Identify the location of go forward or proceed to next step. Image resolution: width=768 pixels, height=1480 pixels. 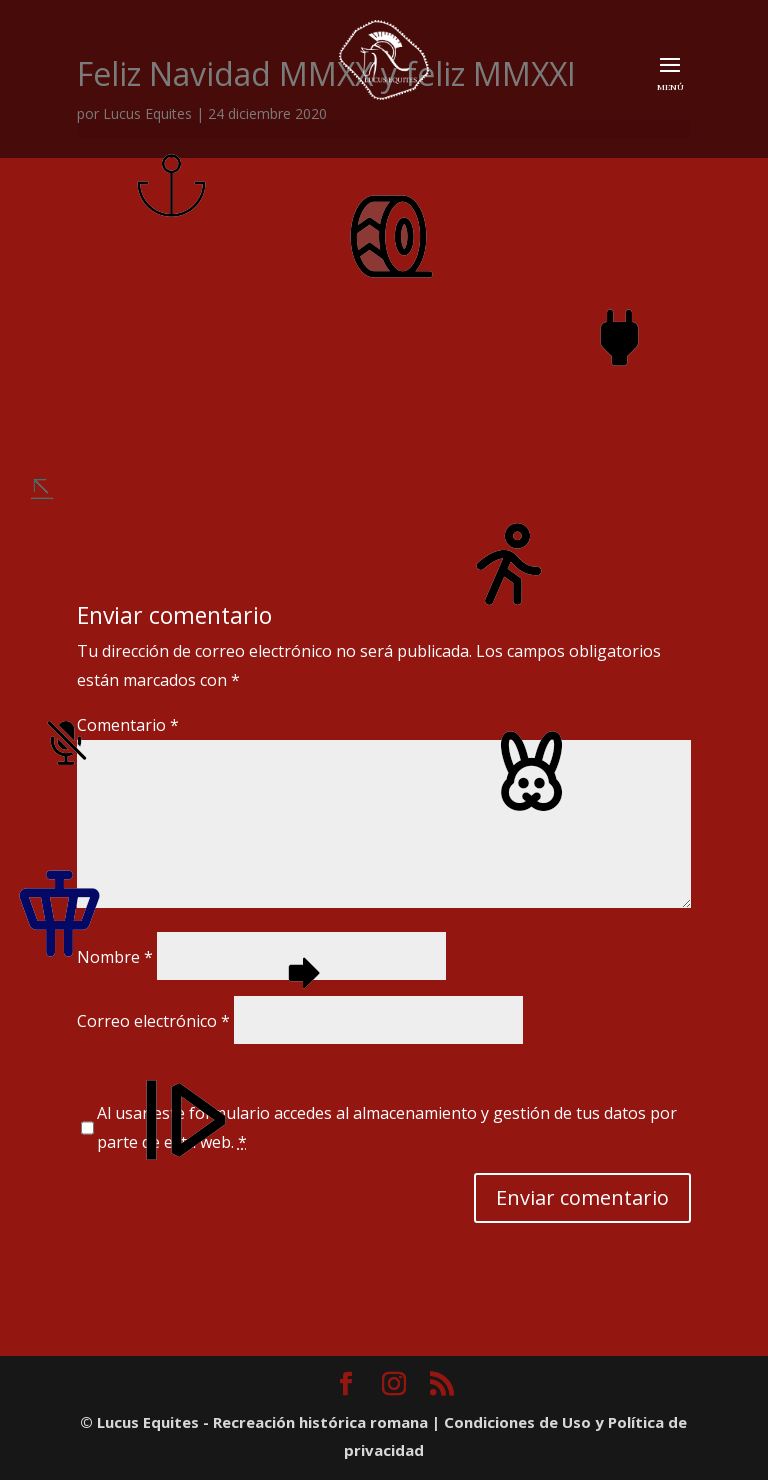
(303, 973).